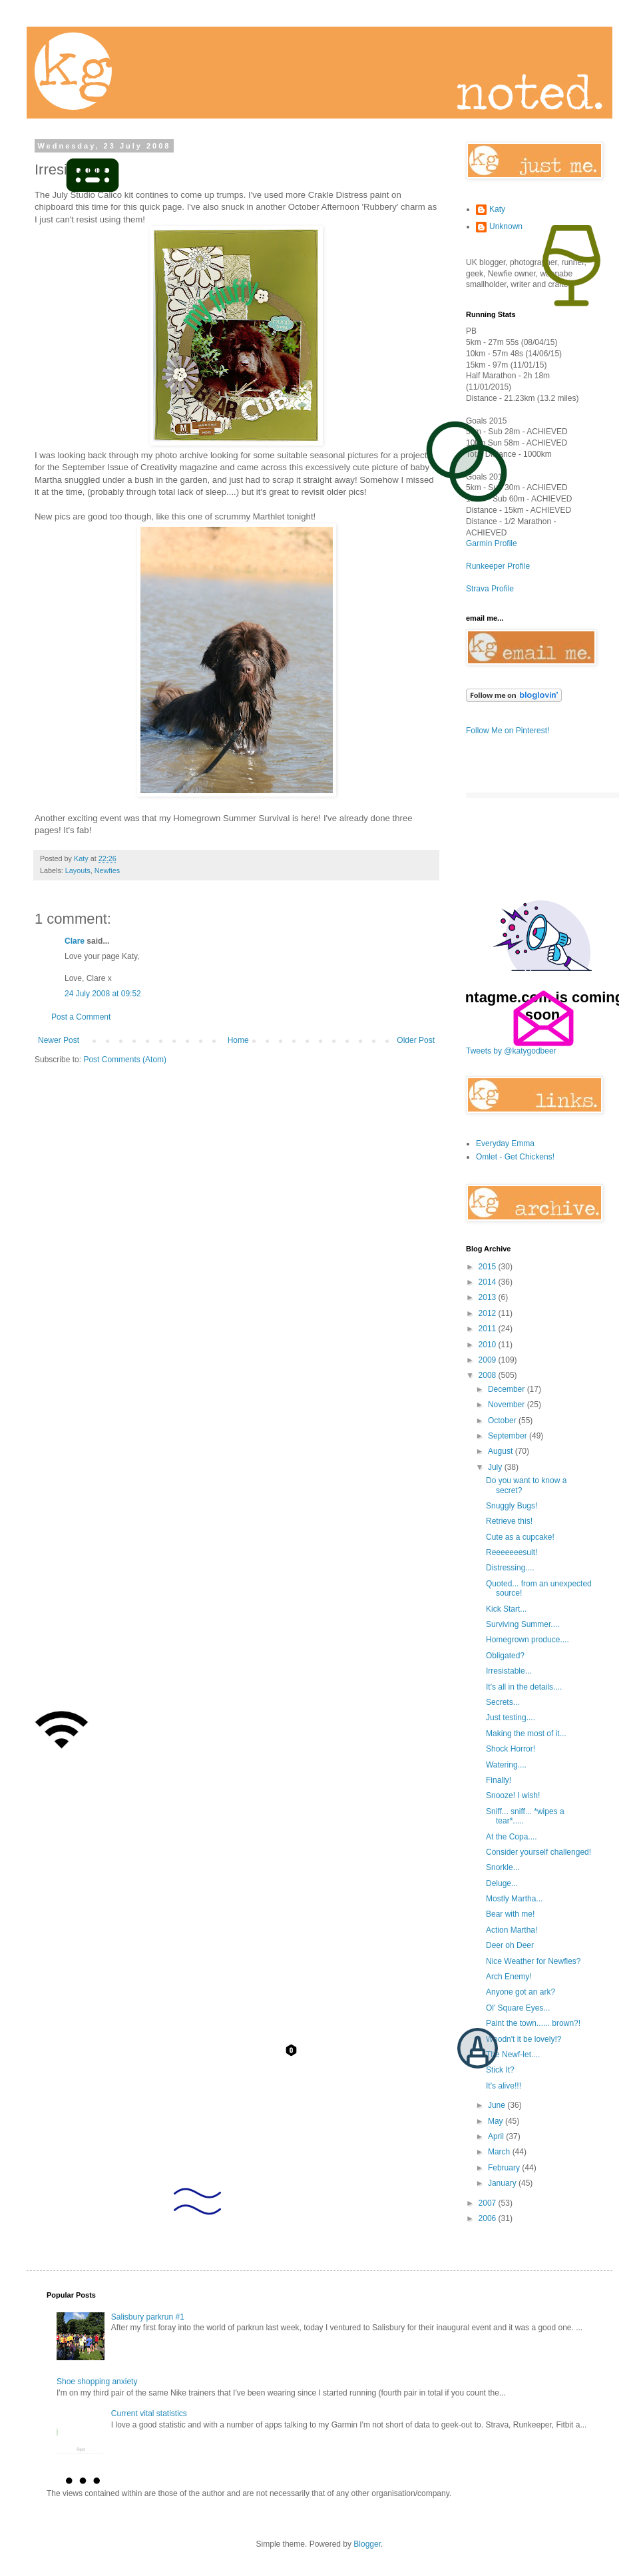 The height and width of the screenshot is (2576, 639). I want to click on browse wine or beverage options, so click(571, 262).